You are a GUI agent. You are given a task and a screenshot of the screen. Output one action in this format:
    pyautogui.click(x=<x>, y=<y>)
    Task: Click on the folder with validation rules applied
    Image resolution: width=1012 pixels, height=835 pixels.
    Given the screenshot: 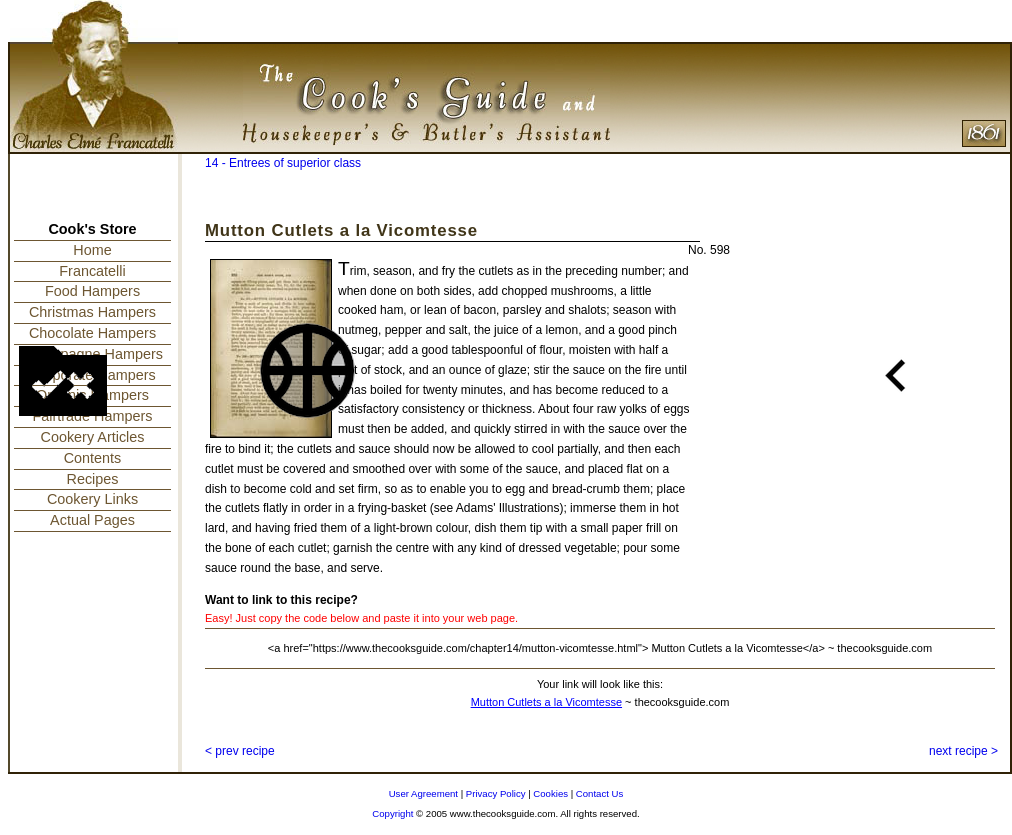 What is the action you would take?
    pyautogui.click(x=63, y=381)
    